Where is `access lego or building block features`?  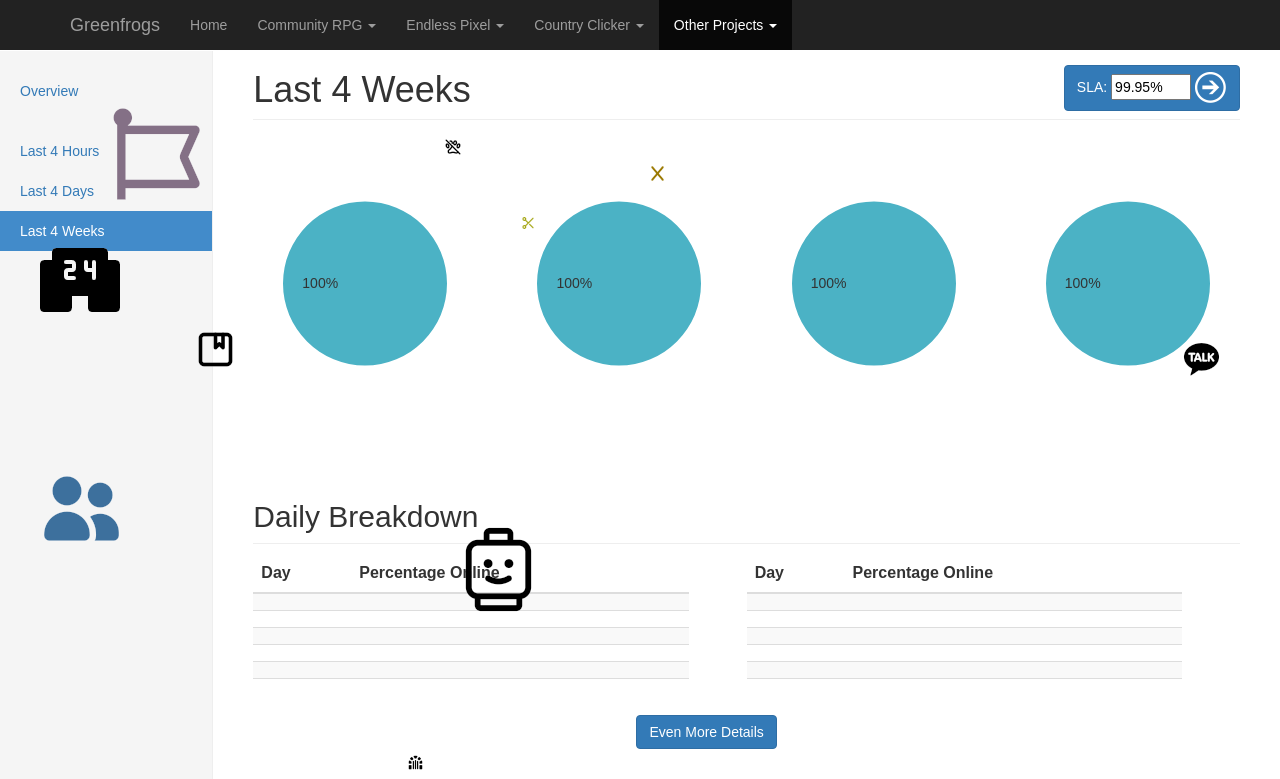 access lego or building block features is located at coordinates (498, 569).